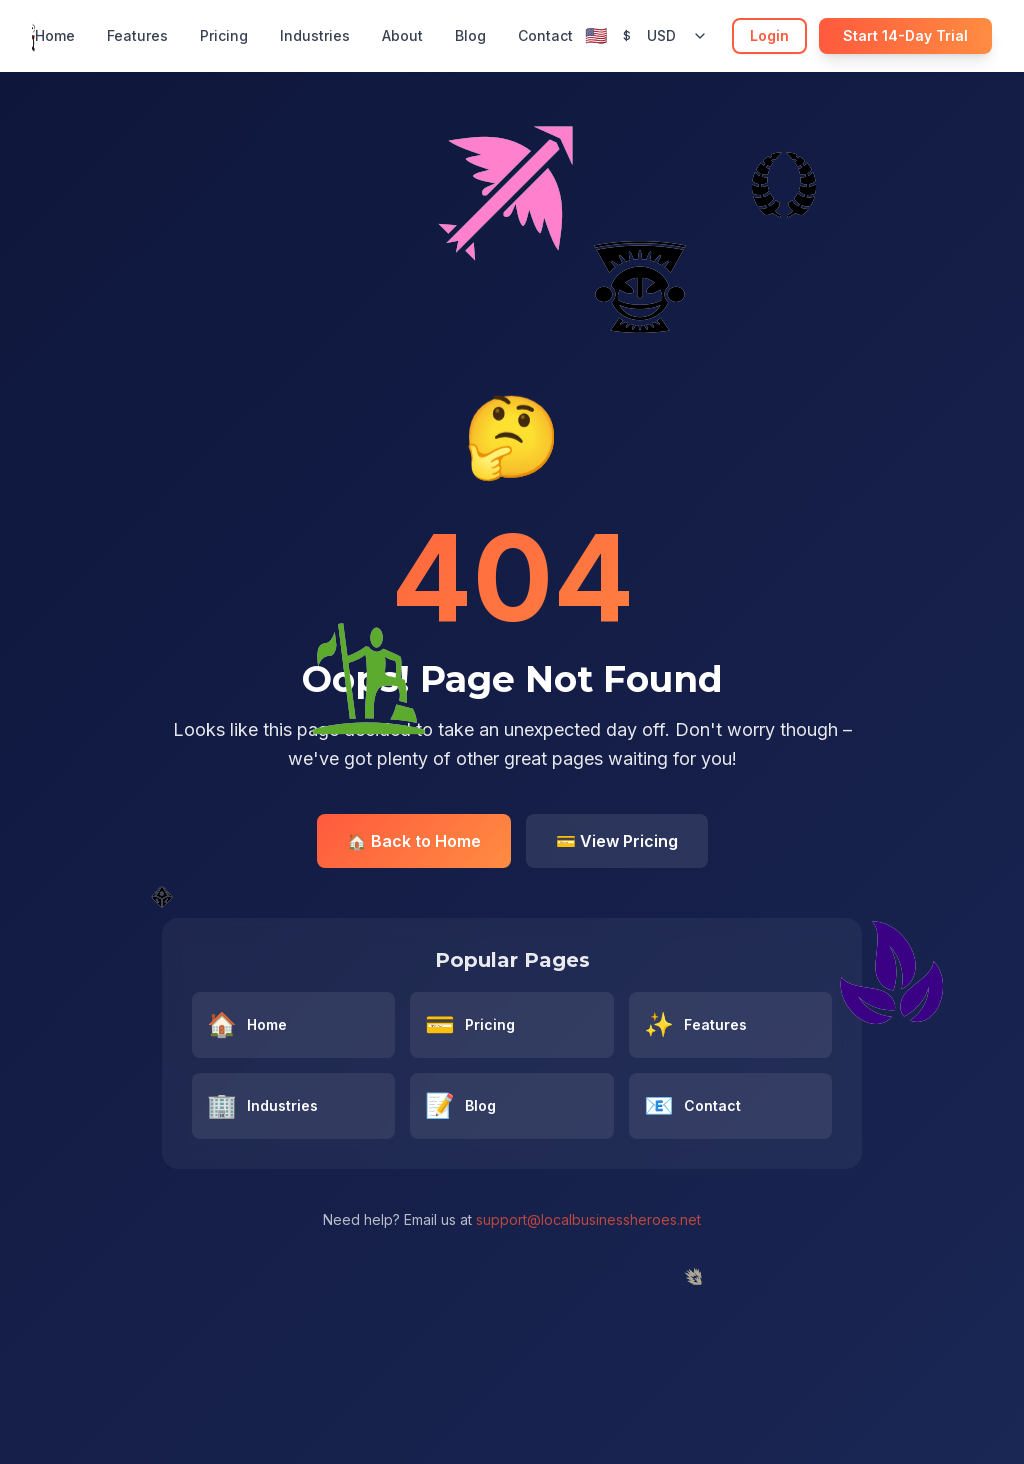 Image resolution: width=1024 pixels, height=1464 pixels. Describe the element at coordinates (892, 972) in the screenshot. I see `indicates eco-friendly or organic option` at that location.